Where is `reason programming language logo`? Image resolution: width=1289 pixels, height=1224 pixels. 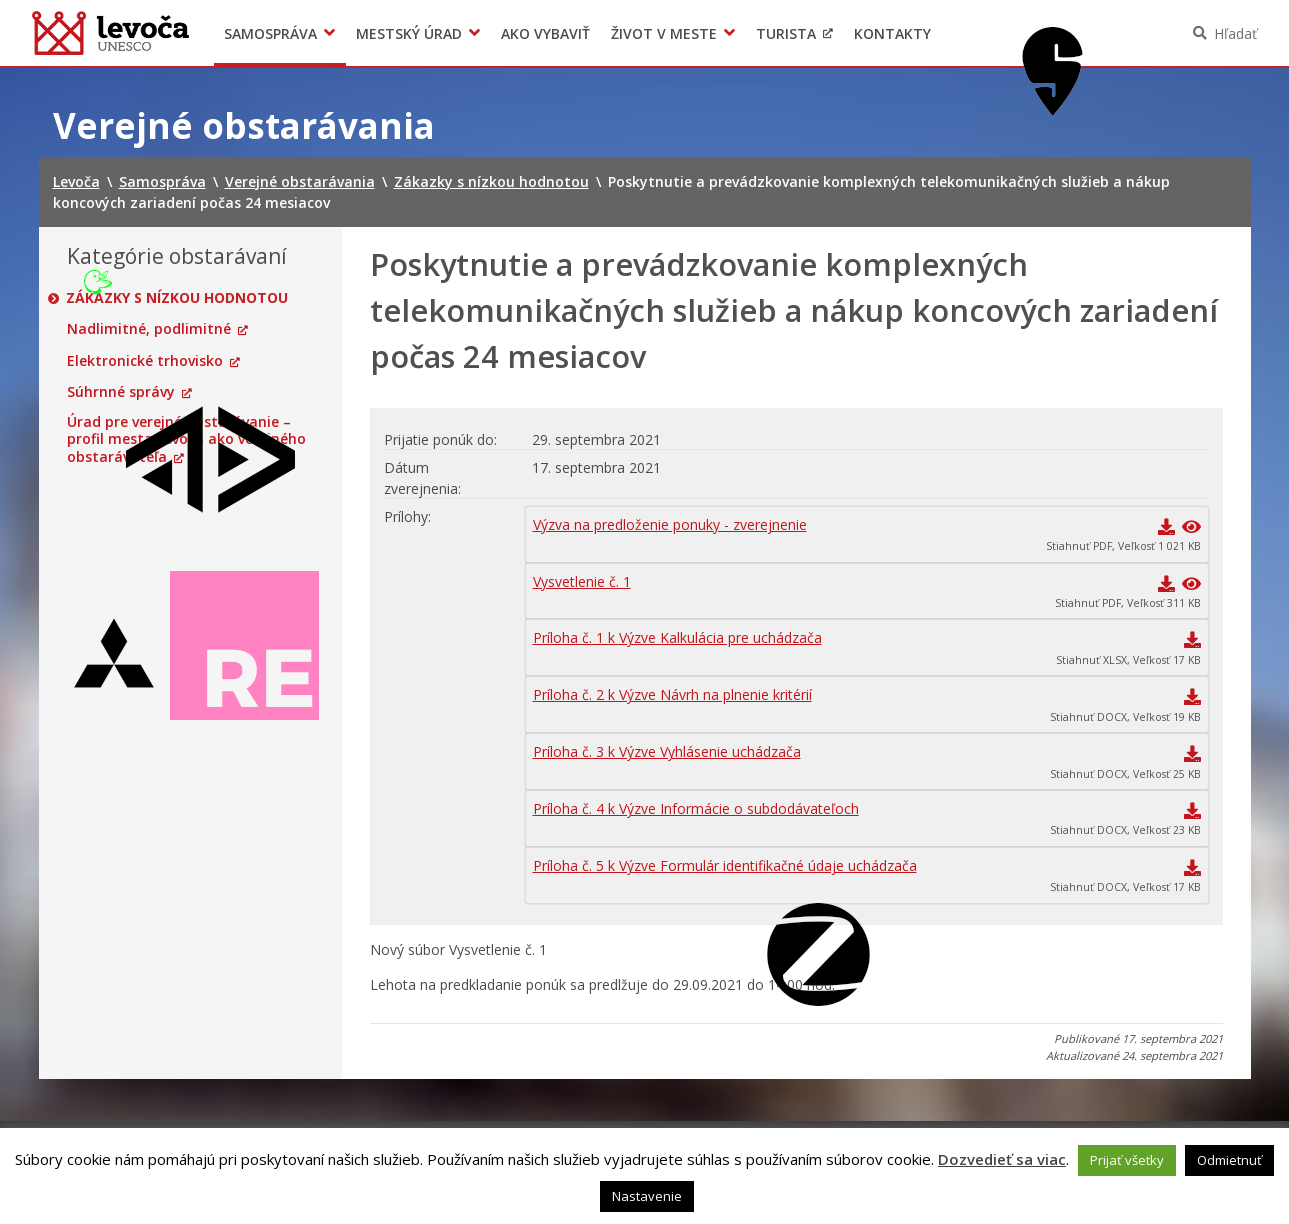
reason programming language logo is located at coordinates (244, 645).